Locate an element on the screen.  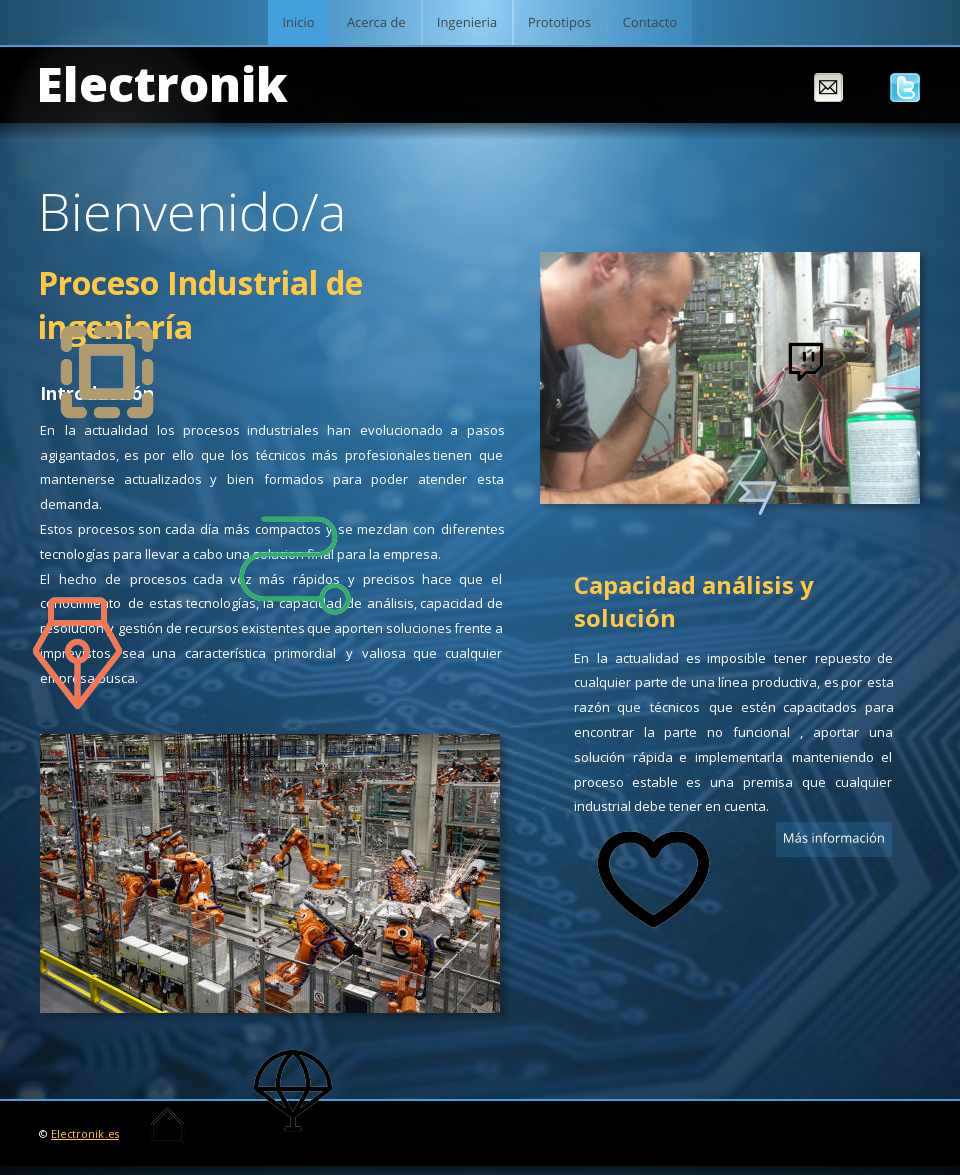
open twitch app is located at coordinates (806, 362).